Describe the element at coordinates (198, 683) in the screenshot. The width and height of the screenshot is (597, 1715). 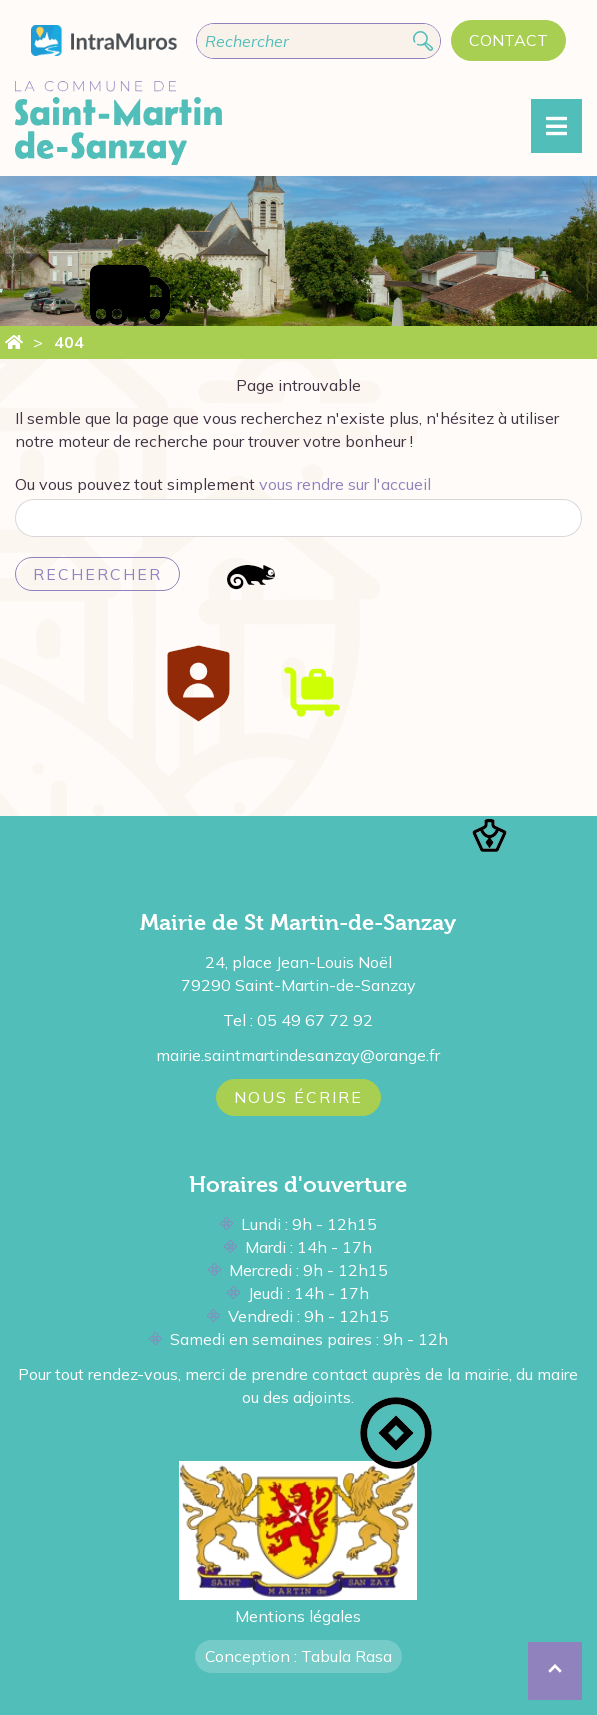
I see `access user privacy or security settings` at that location.